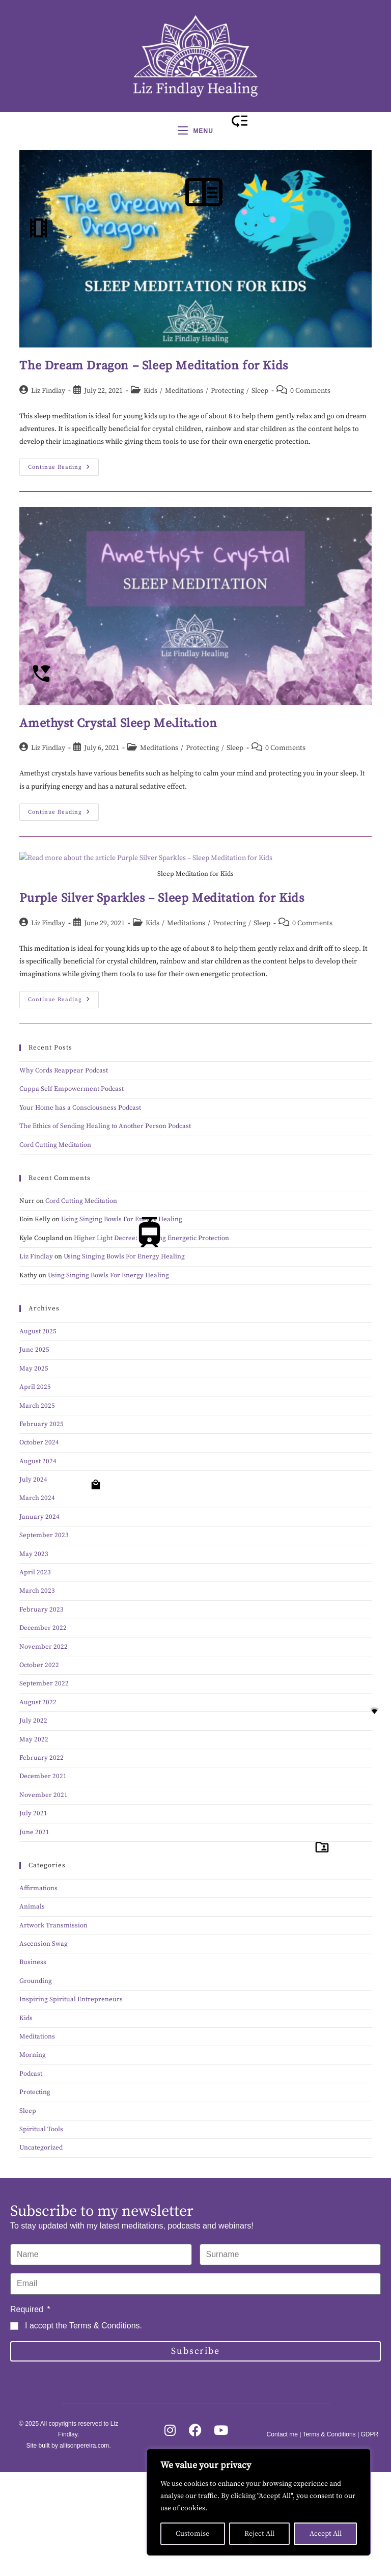  I want to click on move item to lower priority in a list, so click(239, 121).